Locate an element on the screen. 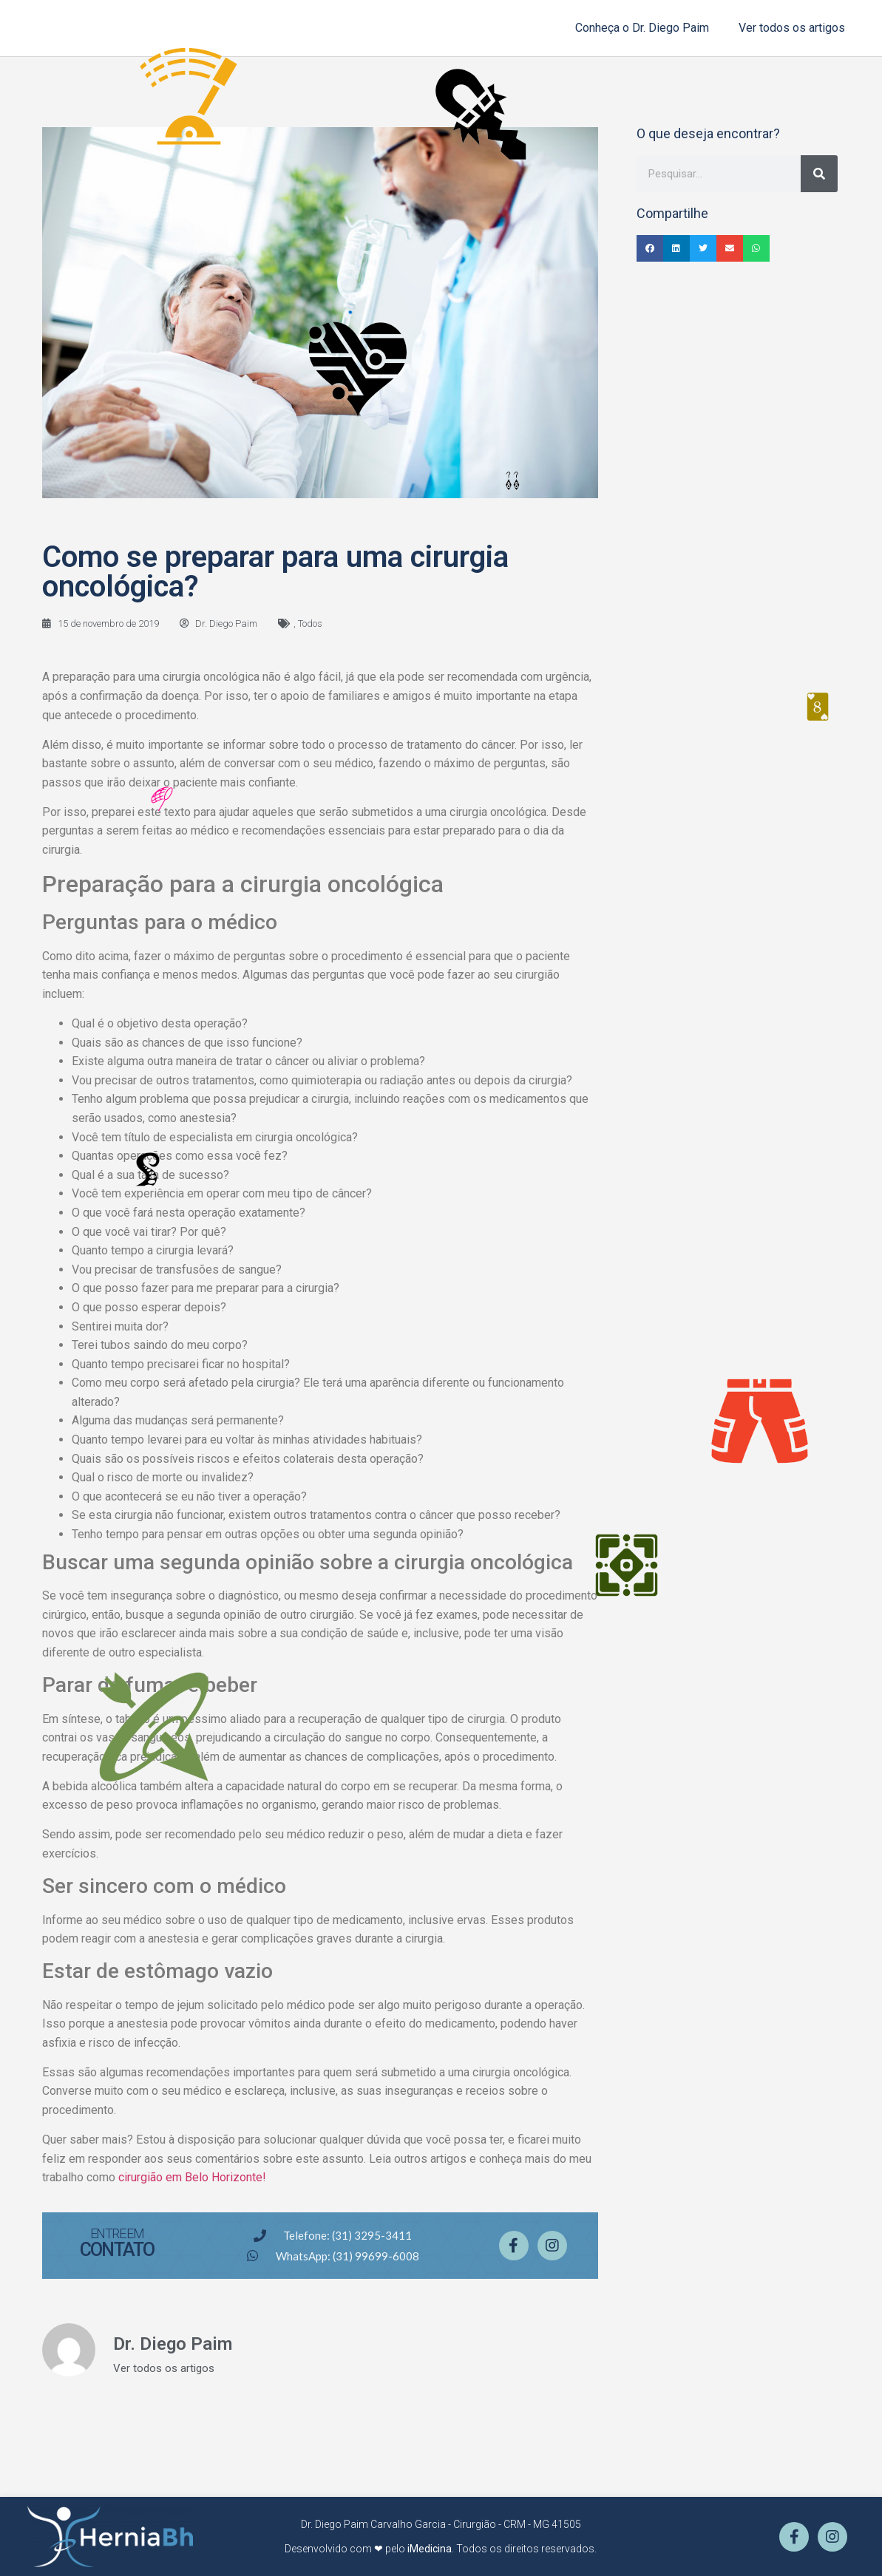 This screenshot has width=882, height=2576. select shorts or casual clothing option is located at coordinates (759, 1421).